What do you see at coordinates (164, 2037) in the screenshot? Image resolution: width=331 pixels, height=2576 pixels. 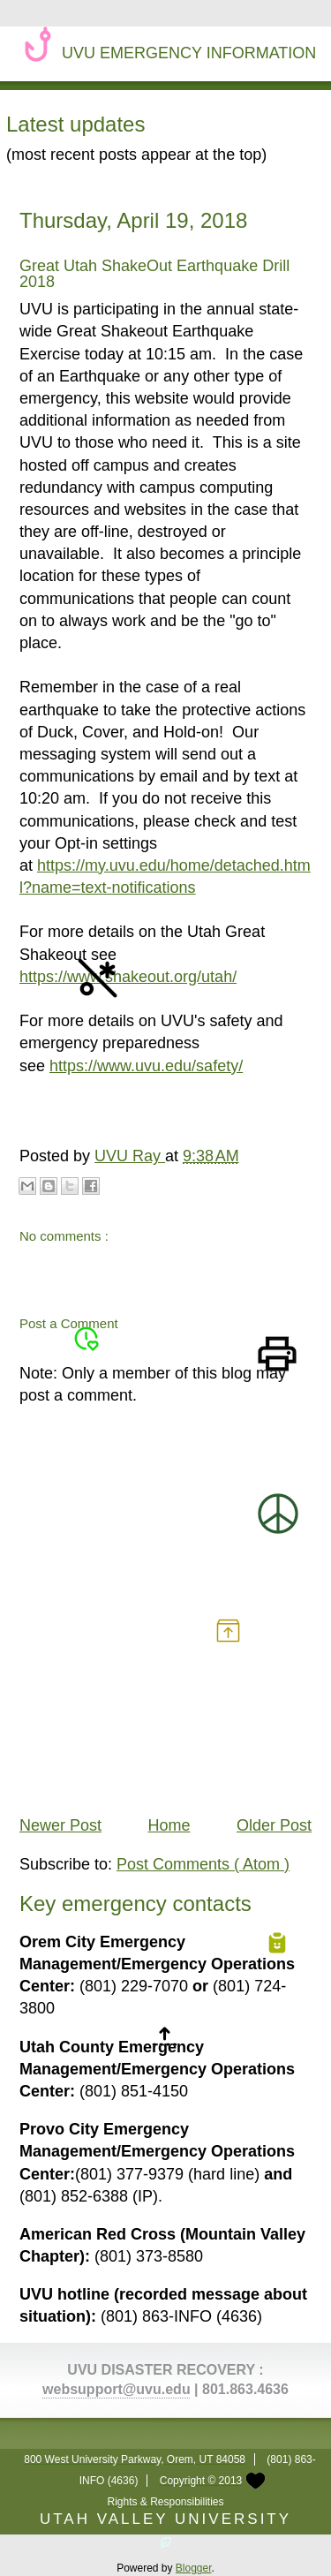 I see `collapse content upward` at bounding box center [164, 2037].